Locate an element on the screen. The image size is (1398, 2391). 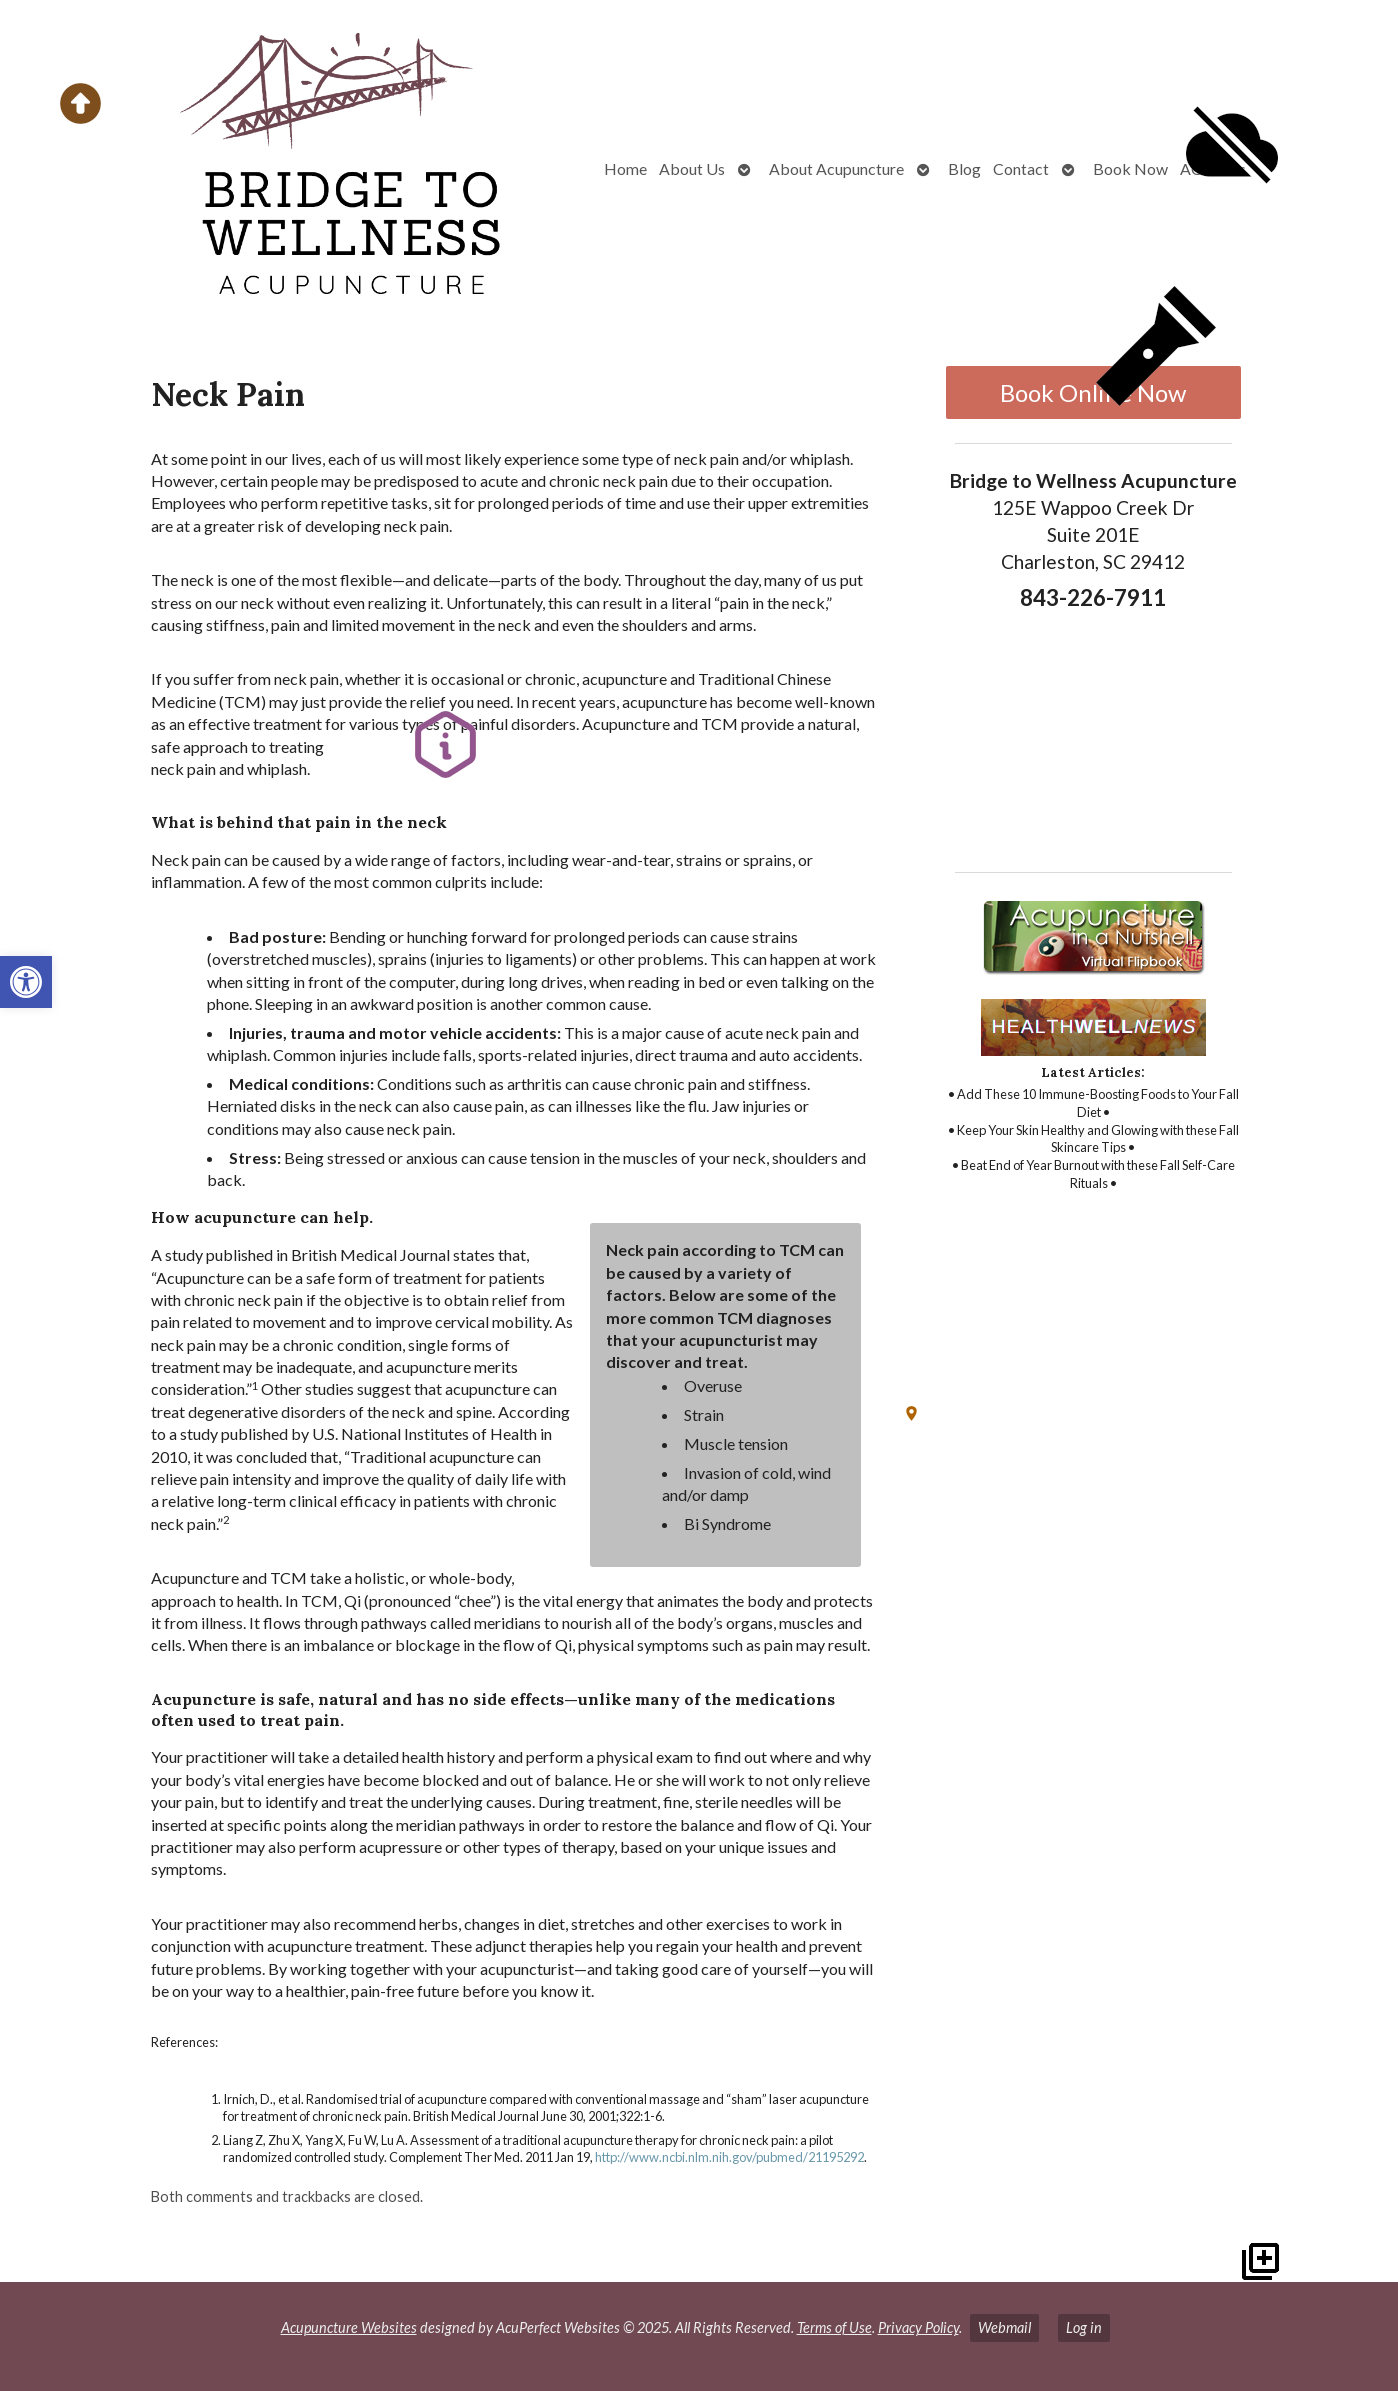
view additional information or details is located at coordinates (445, 744).